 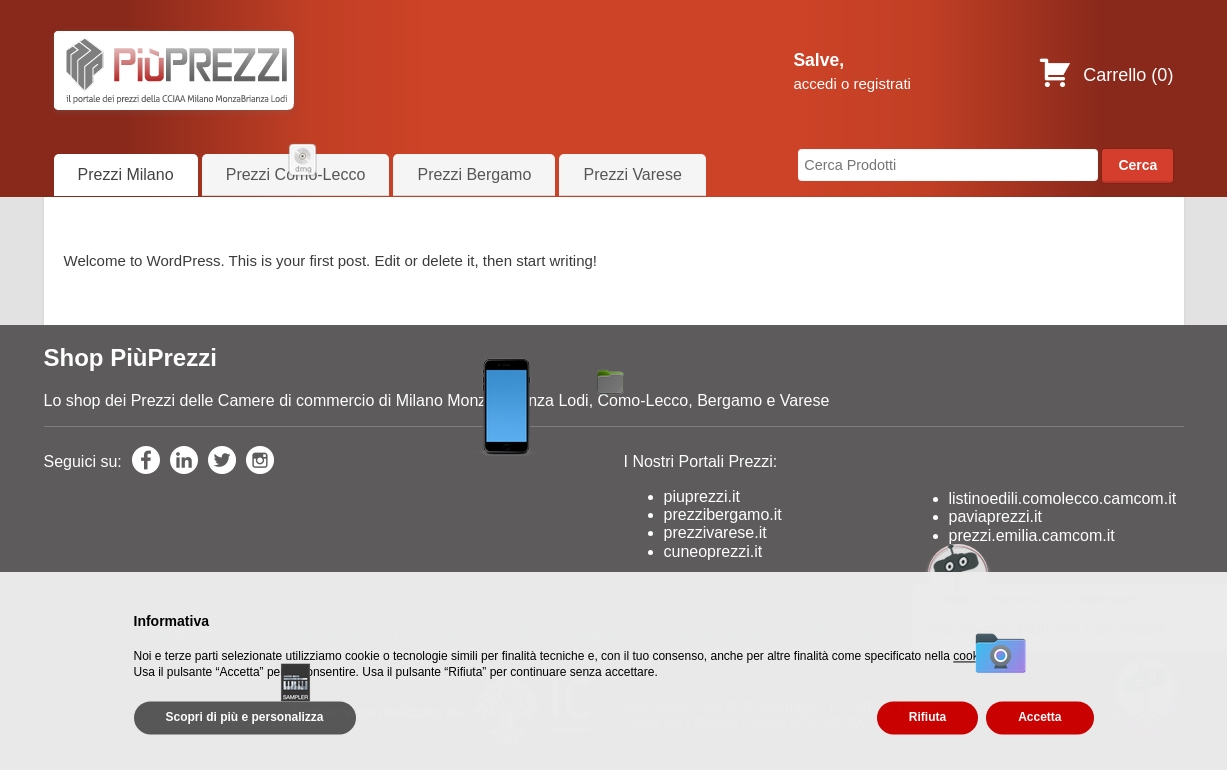 What do you see at coordinates (610, 381) in the screenshot?
I see `open a folder to view its contents` at bounding box center [610, 381].